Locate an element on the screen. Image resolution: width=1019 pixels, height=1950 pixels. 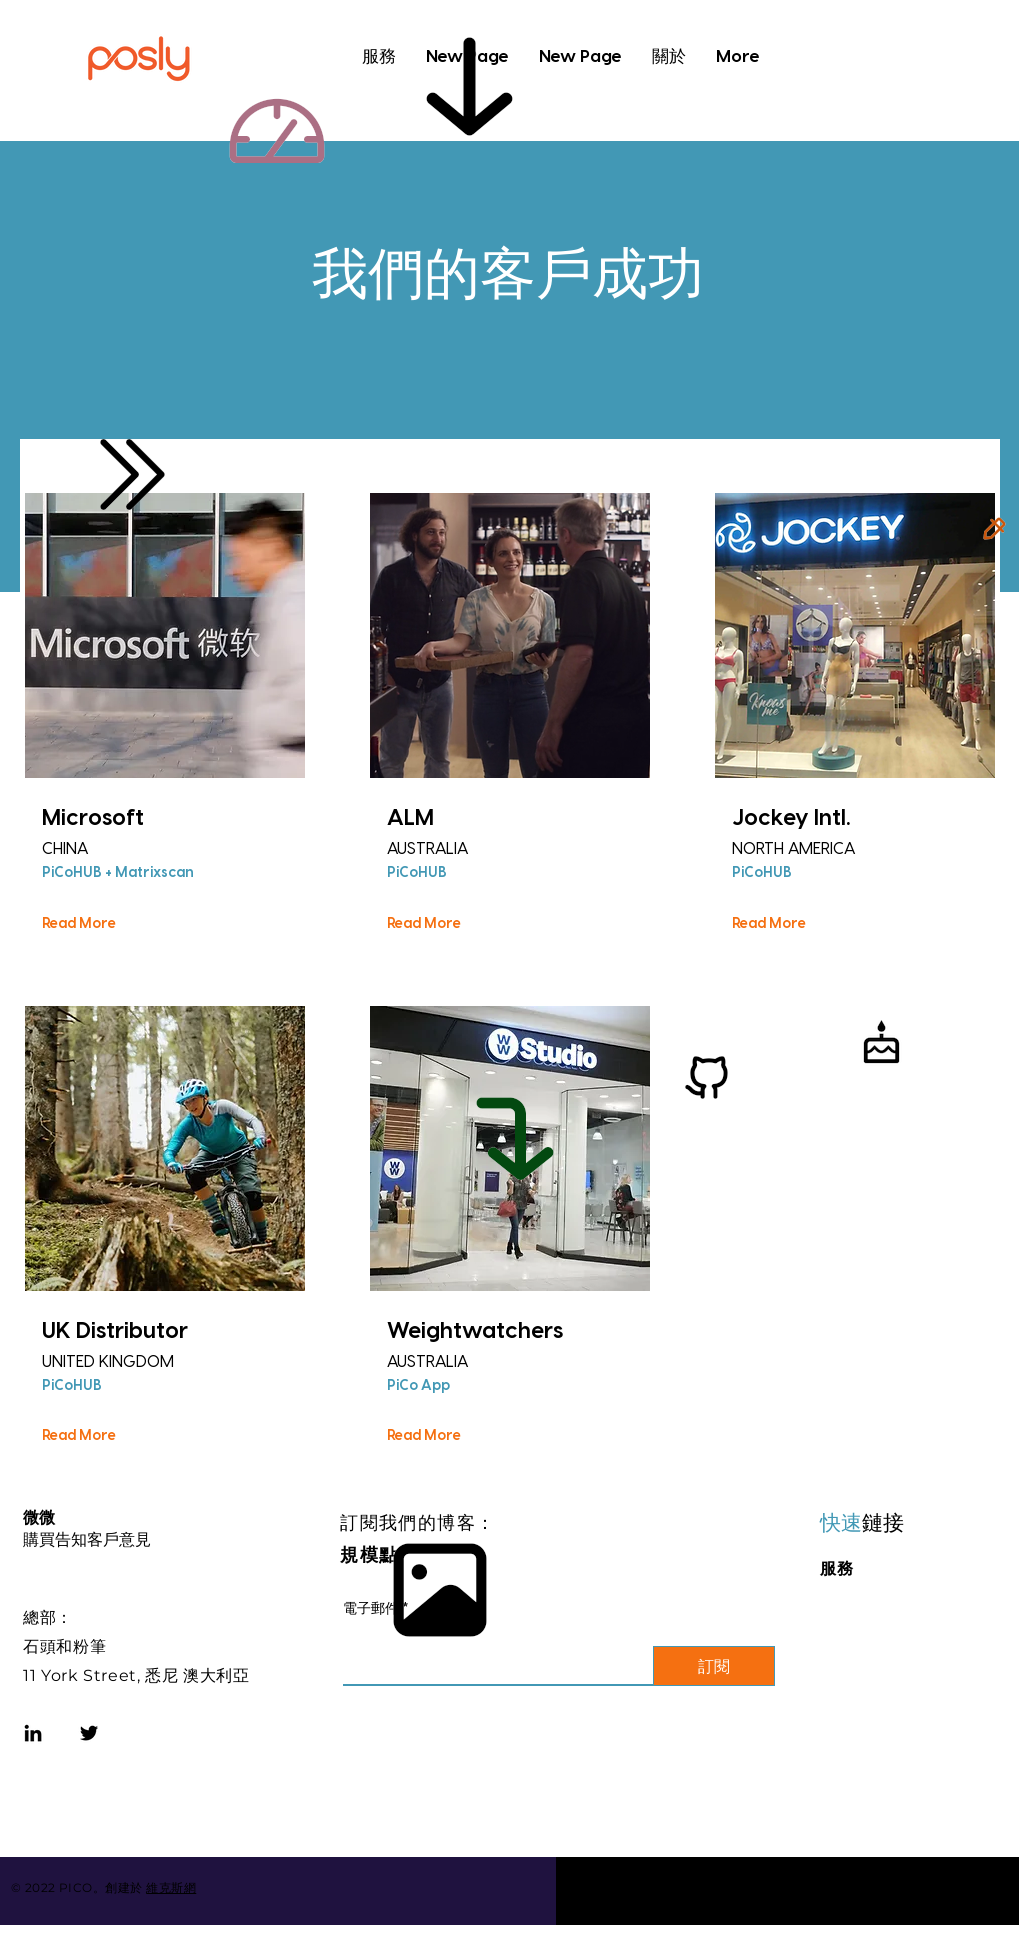
view project on github is located at coordinates (706, 1077).